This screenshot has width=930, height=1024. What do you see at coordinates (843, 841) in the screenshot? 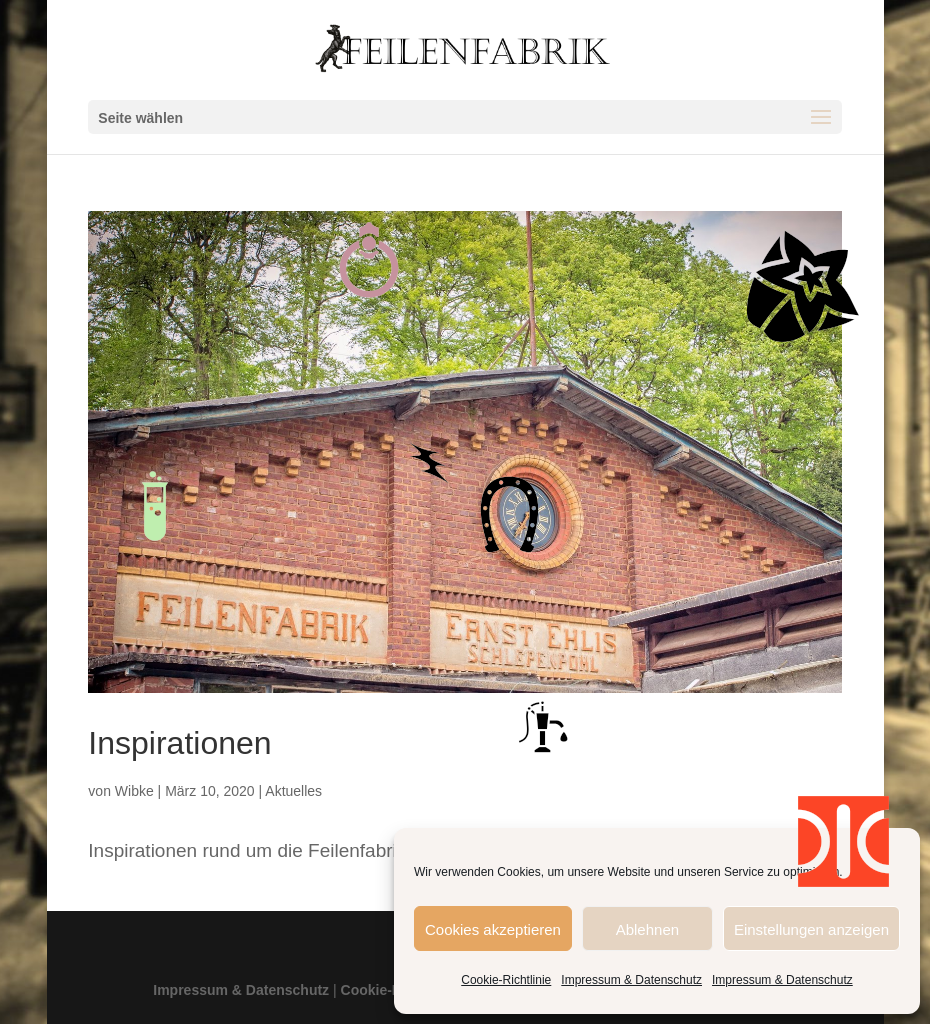
I see `abstract game logo or brand icon` at bounding box center [843, 841].